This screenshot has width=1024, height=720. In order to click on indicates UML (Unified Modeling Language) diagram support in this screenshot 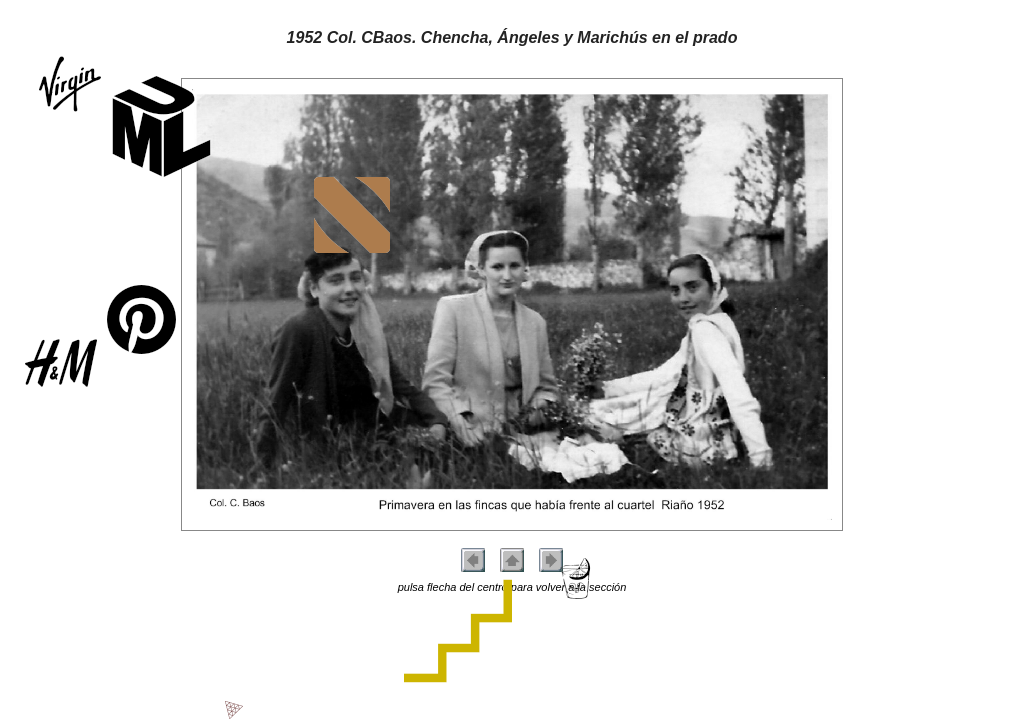, I will do `click(161, 126)`.